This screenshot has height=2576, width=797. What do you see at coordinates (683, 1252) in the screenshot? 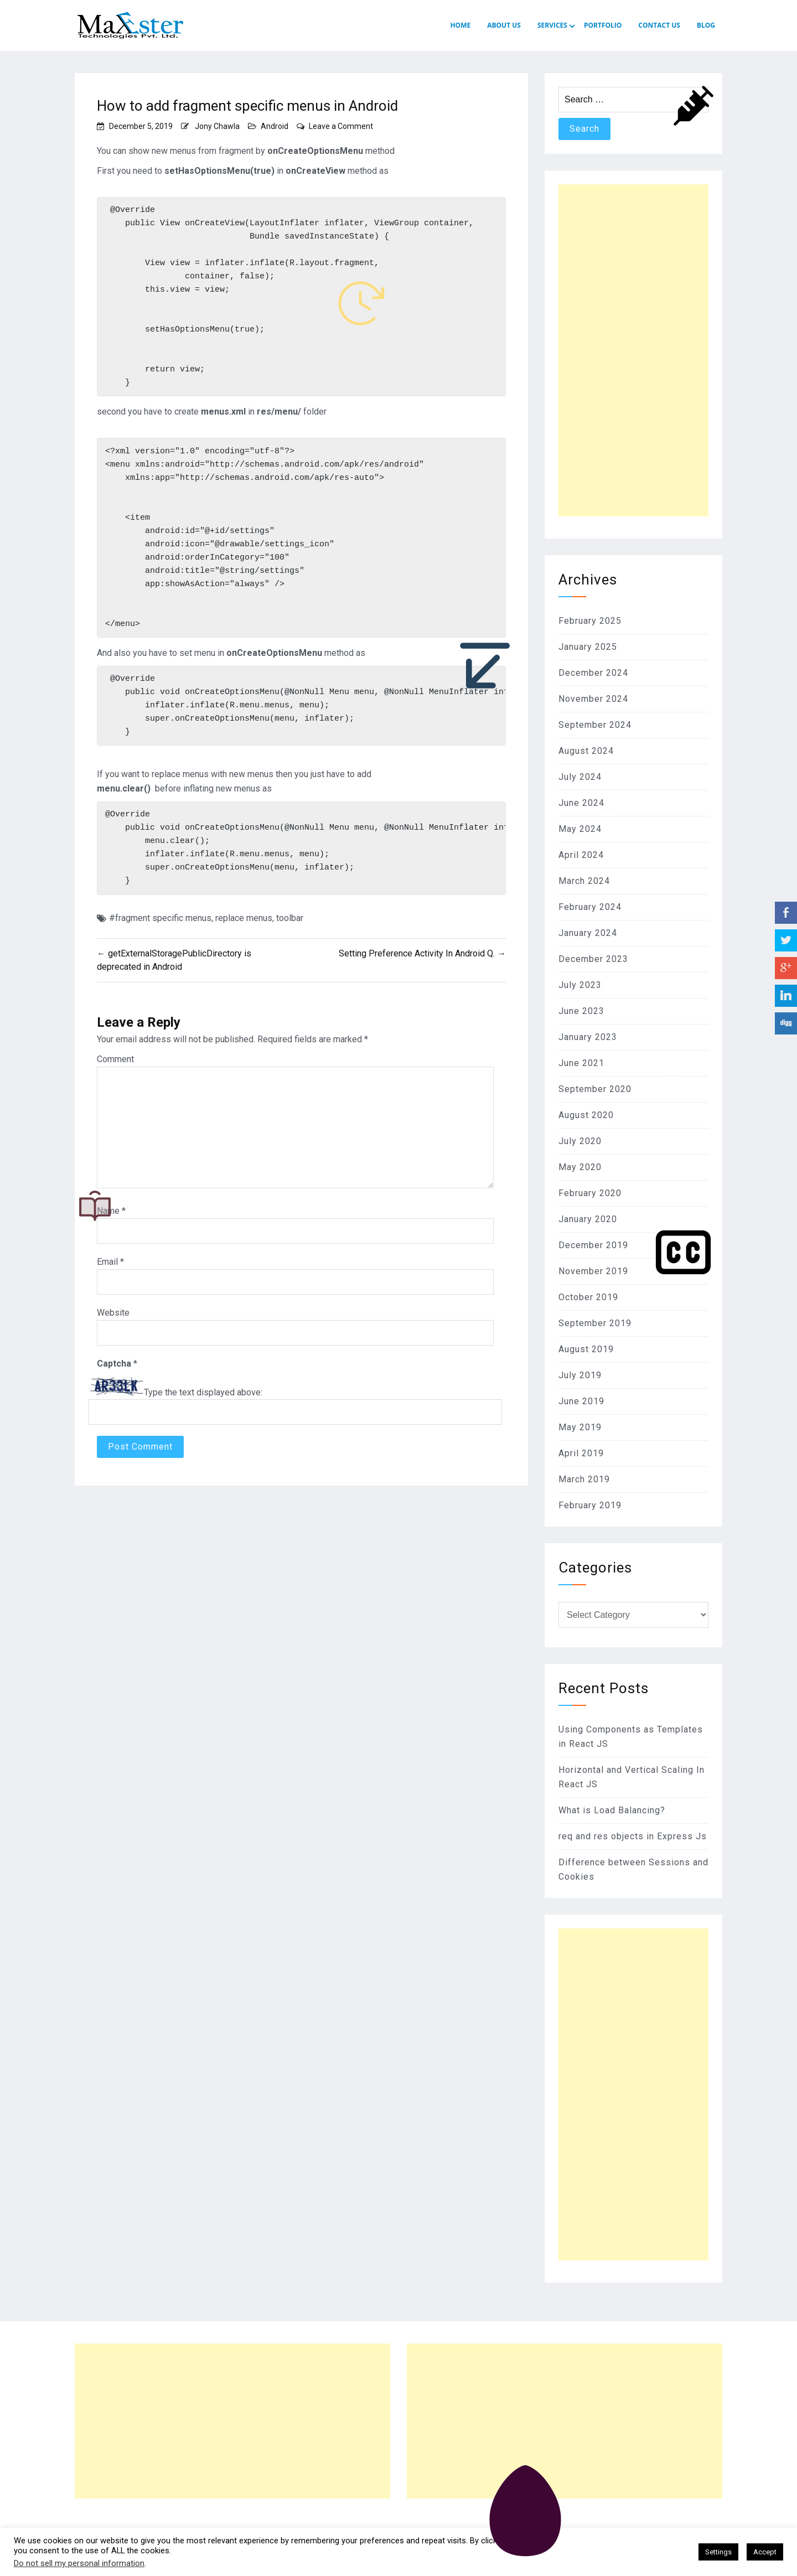
I see `enable closed captions` at bounding box center [683, 1252].